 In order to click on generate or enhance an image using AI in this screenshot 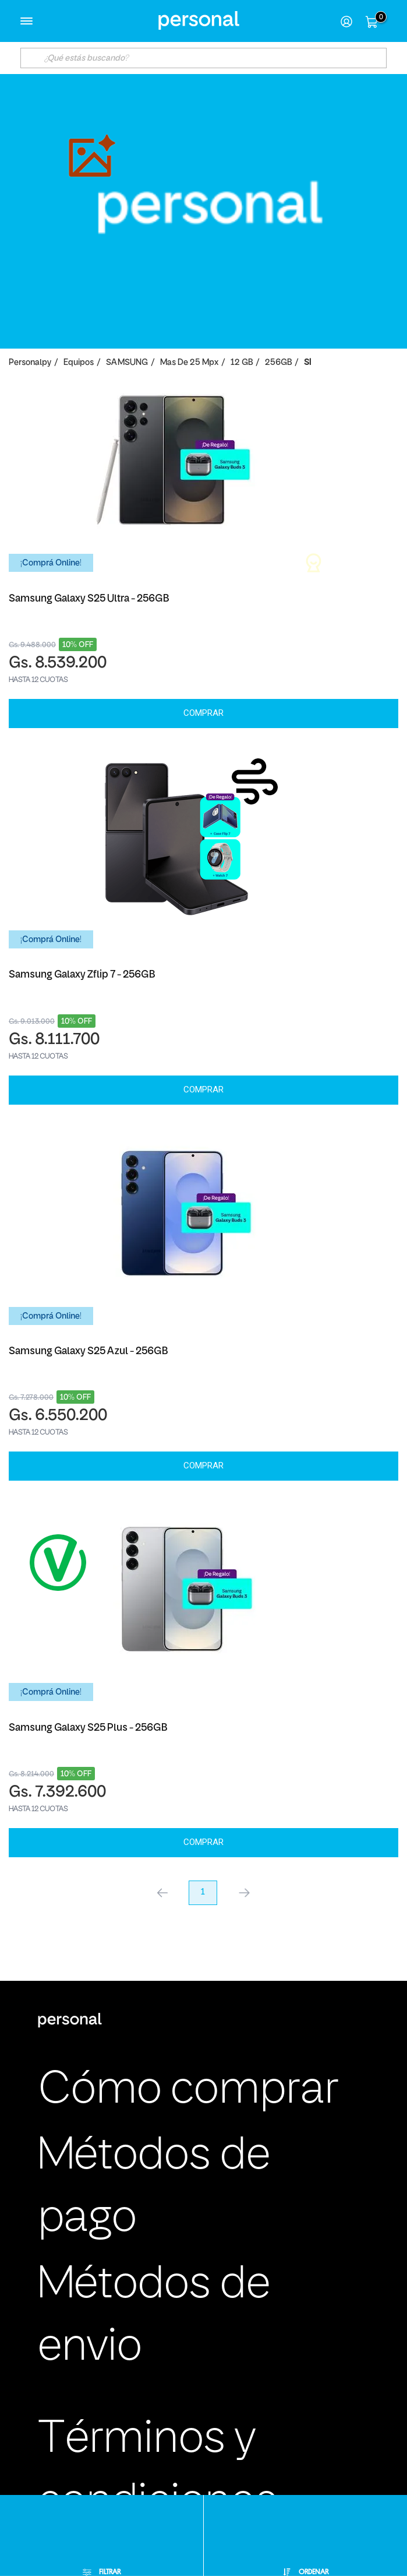, I will do `click(90, 157)`.